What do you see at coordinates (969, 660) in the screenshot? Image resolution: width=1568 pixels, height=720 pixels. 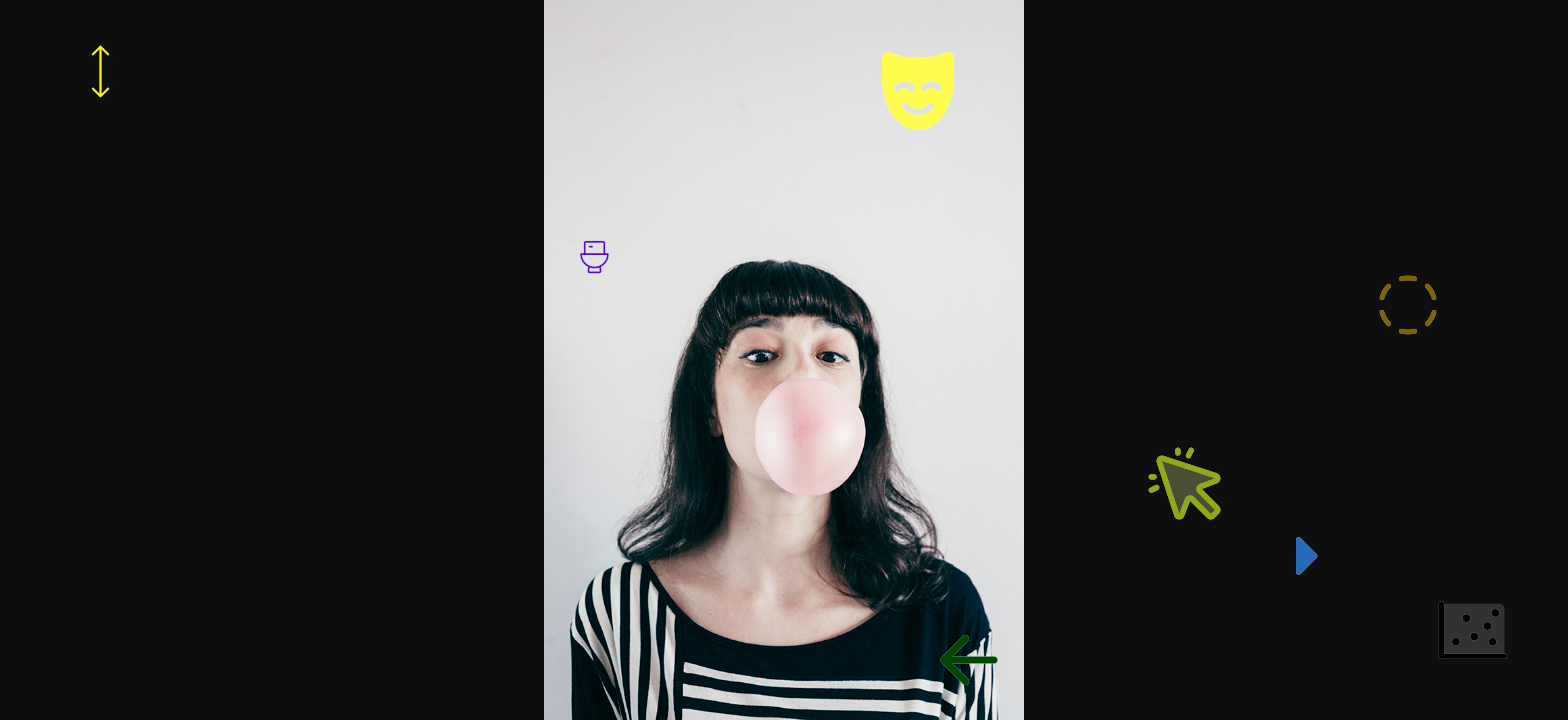 I see `go back to the previous screen` at bounding box center [969, 660].